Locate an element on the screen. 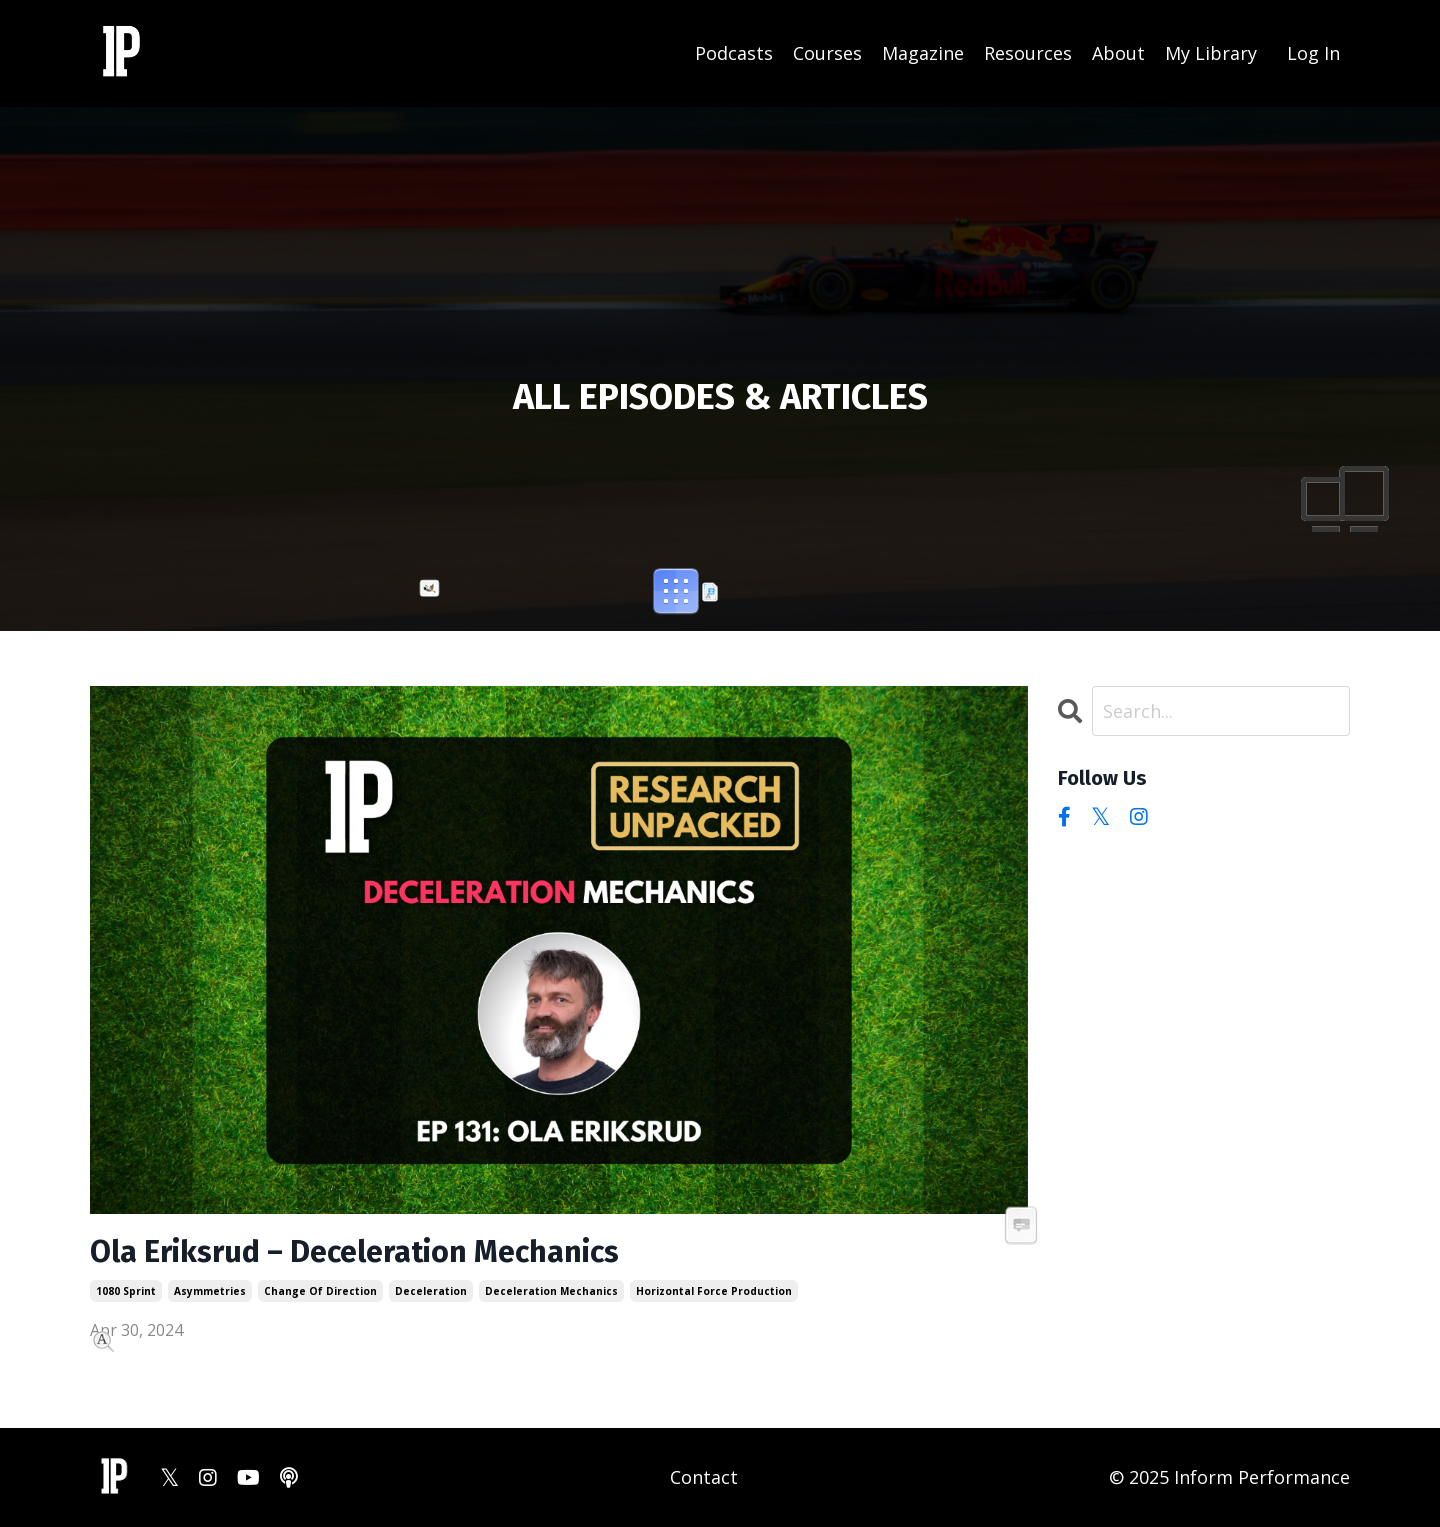 The width and height of the screenshot is (1440, 1527). a gettext translation template file (.pot) is located at coordinates (710, 592).